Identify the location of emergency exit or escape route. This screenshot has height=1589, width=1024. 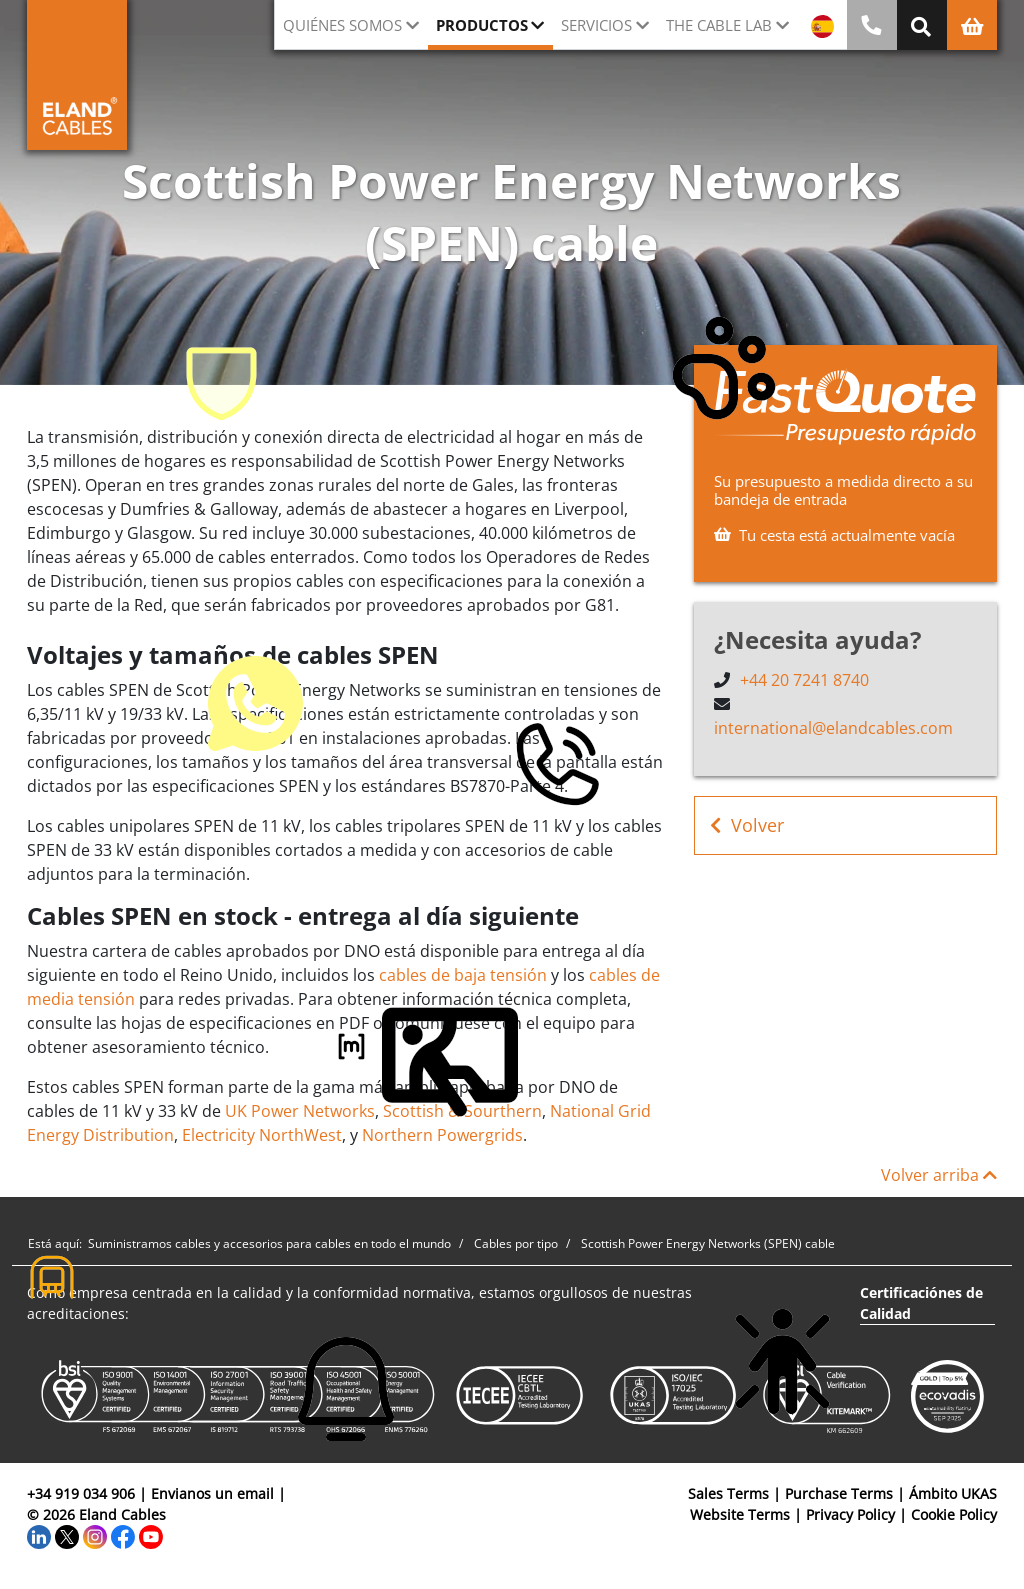
(450, 1062).